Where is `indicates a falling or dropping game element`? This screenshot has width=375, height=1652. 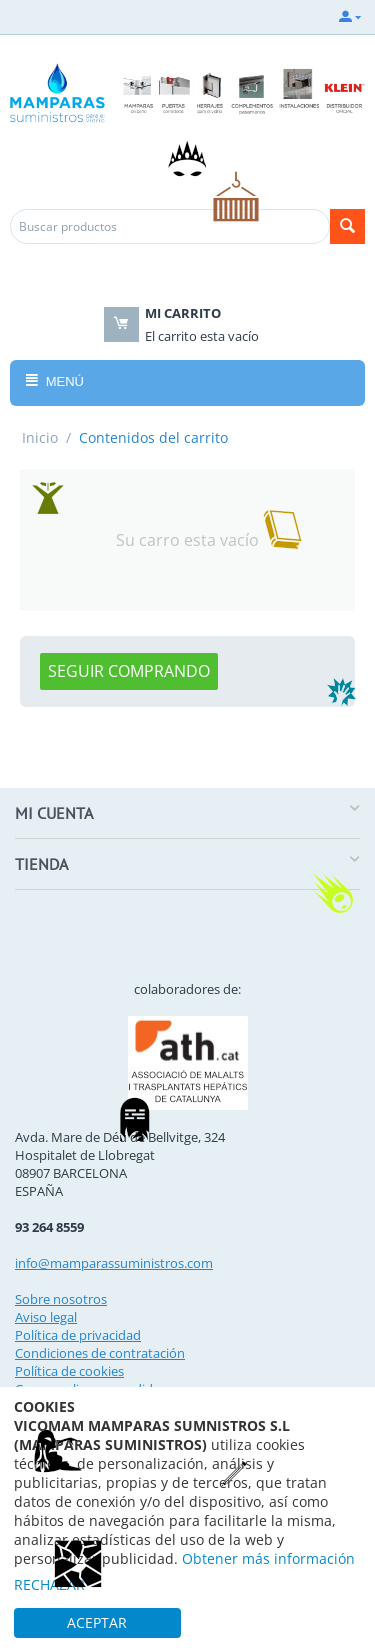 indicates a falling or dropping game element is located at coordinates (333, 893).